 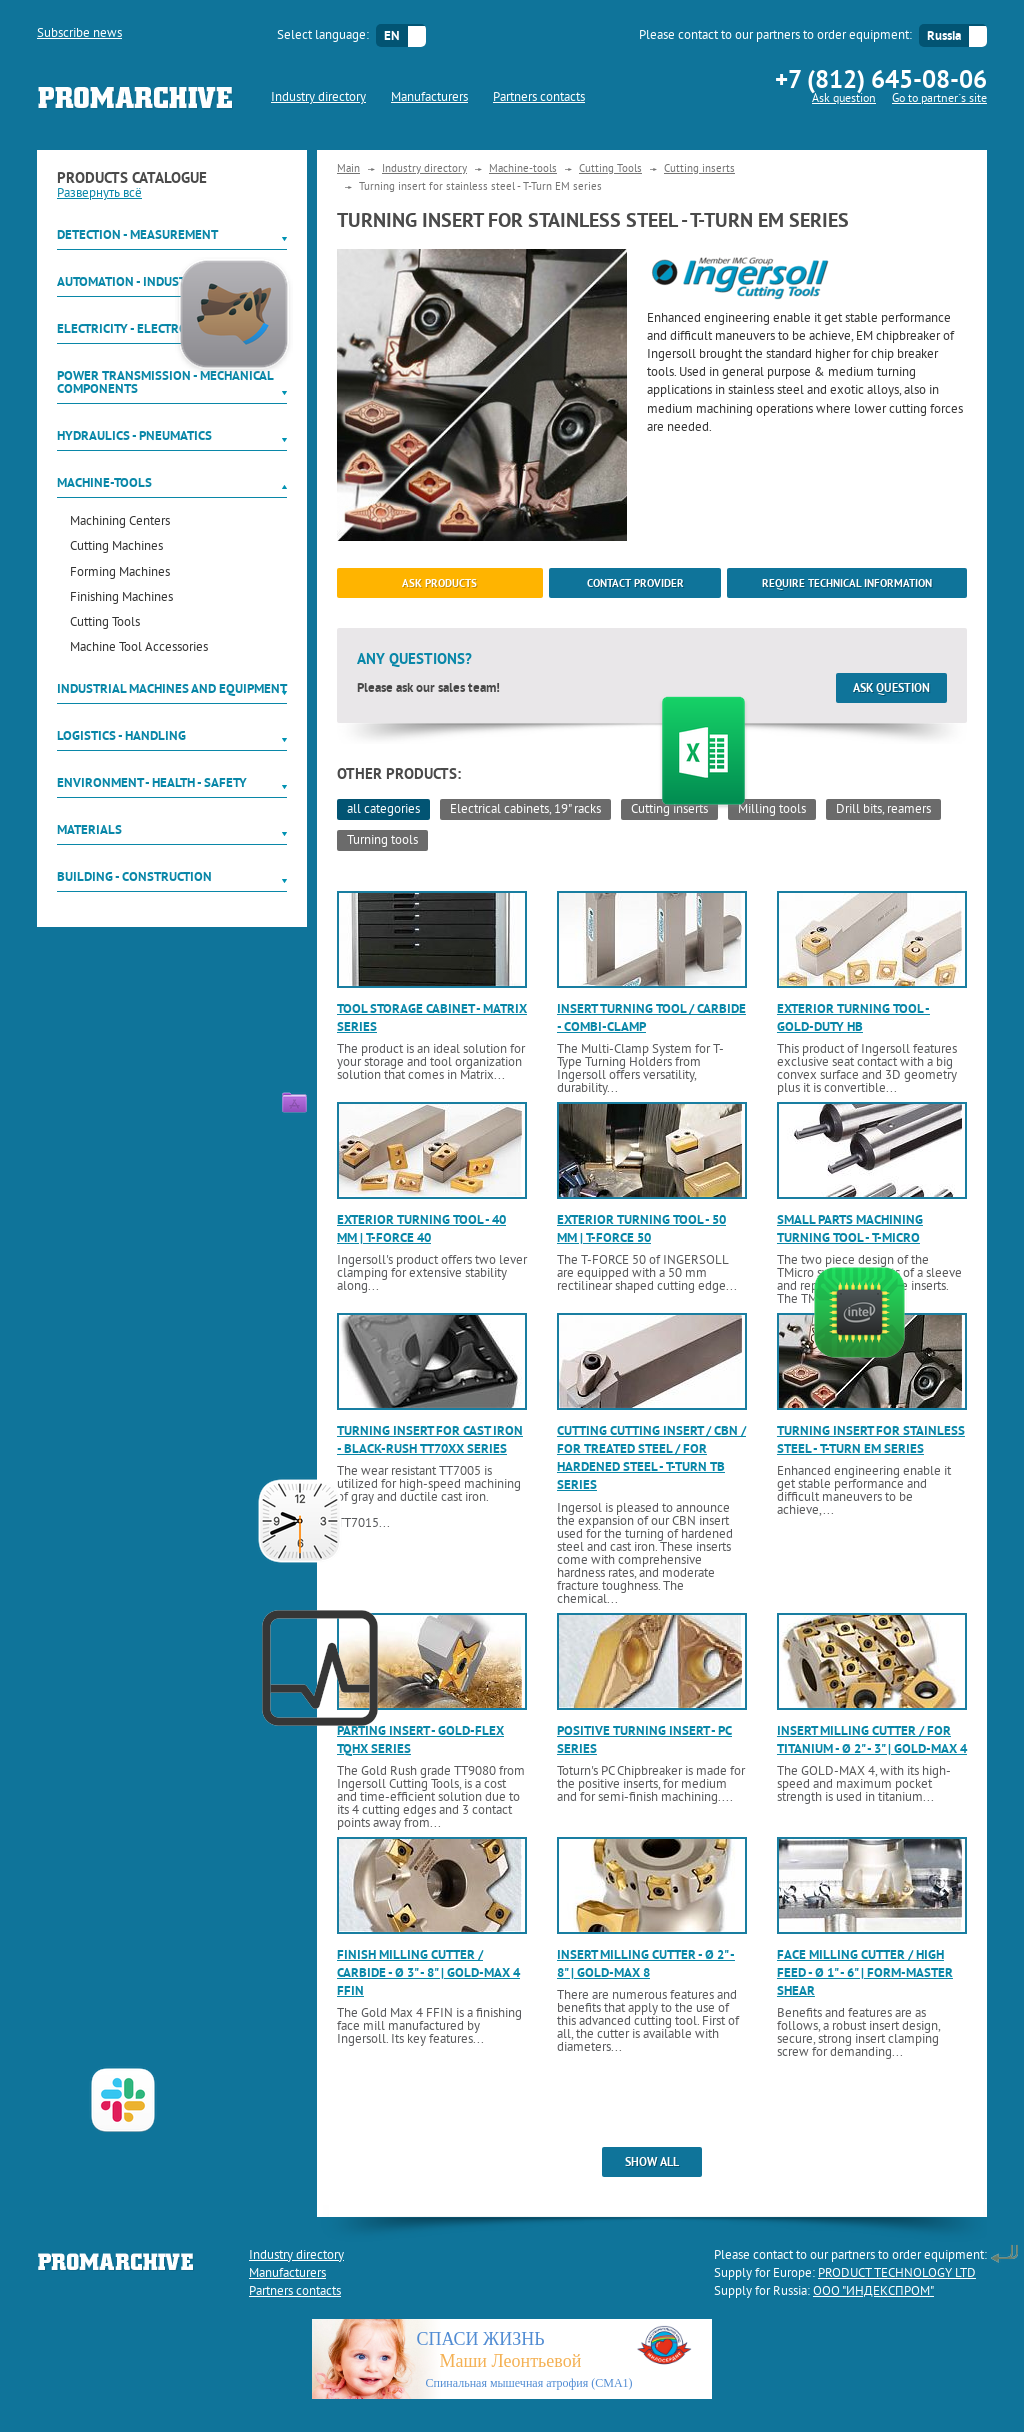 What do you see at coordinates (859, 1312) in the screenshot?
I see `open cpu frequency monitoring app` at bounding box center [859, 1312].